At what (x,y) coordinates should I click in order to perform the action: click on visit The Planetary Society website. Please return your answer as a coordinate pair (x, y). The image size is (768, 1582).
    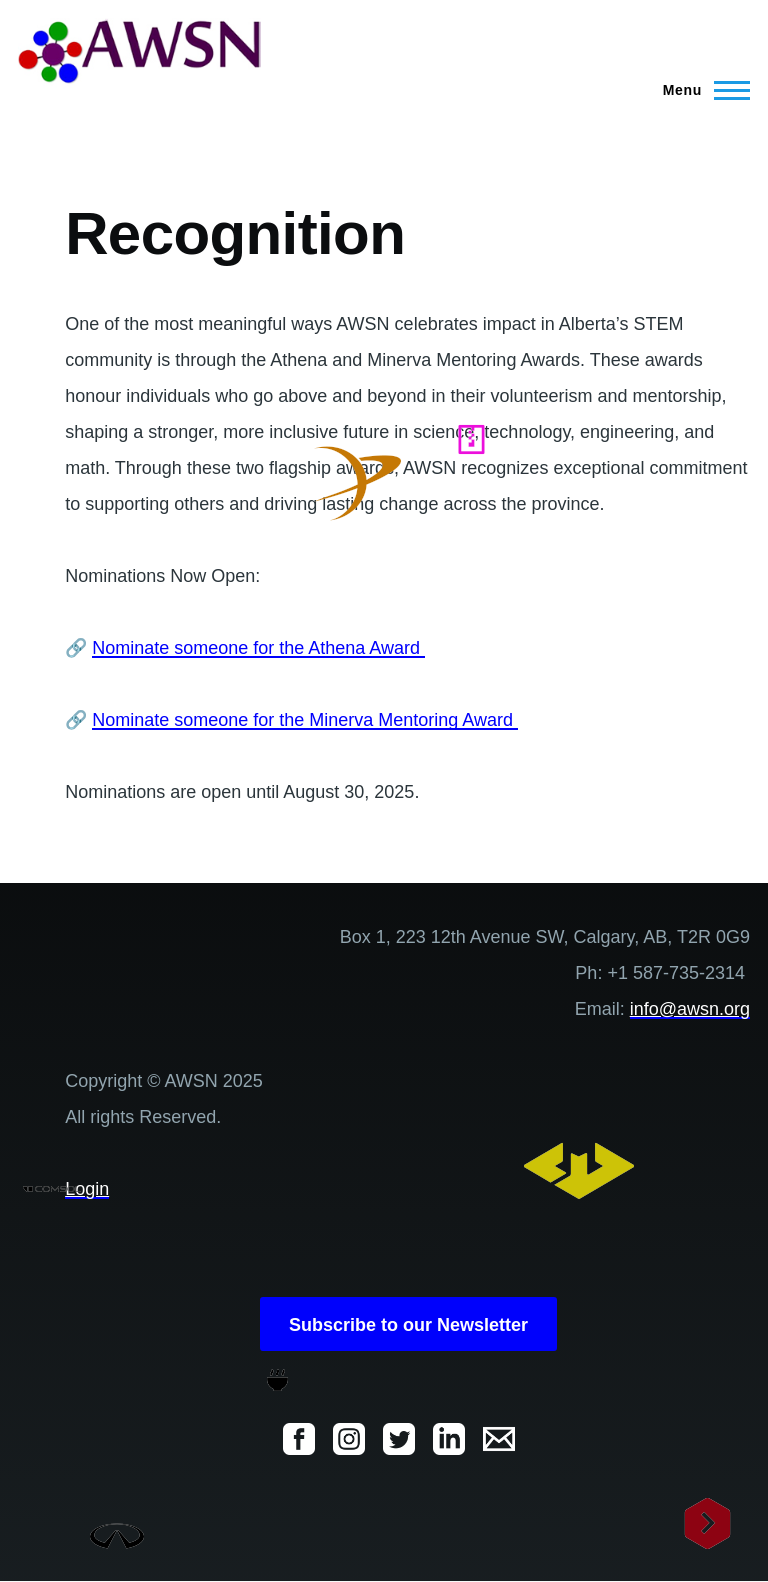
    Looking at the image, I should click on (357, 483).